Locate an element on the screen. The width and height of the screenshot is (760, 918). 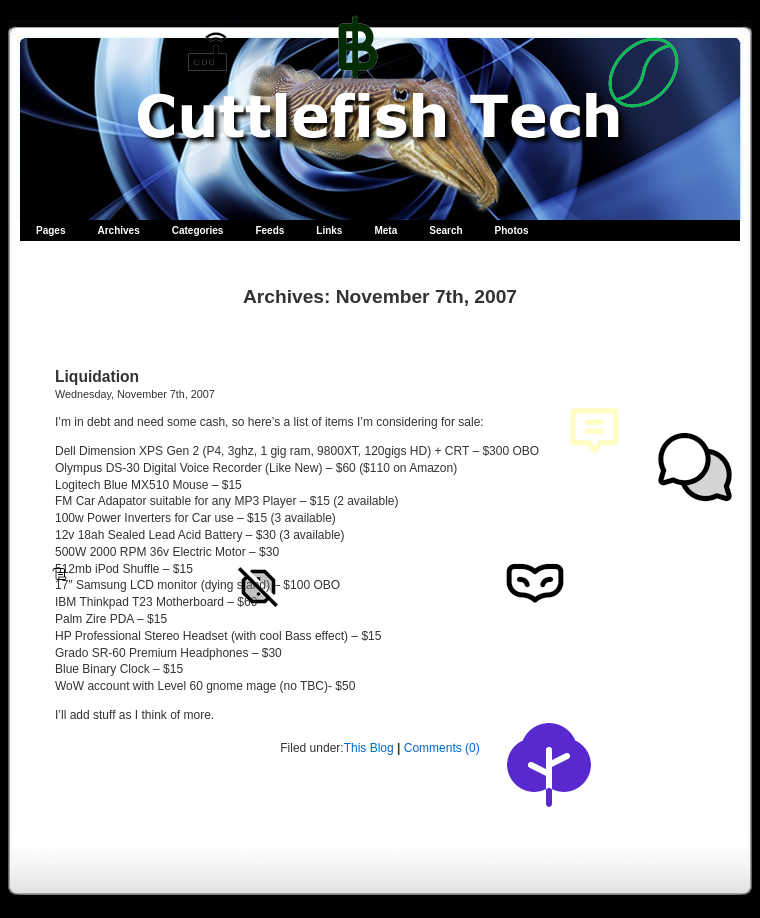
enable incognito or private browsing mode is located at coordinates (535, 582).